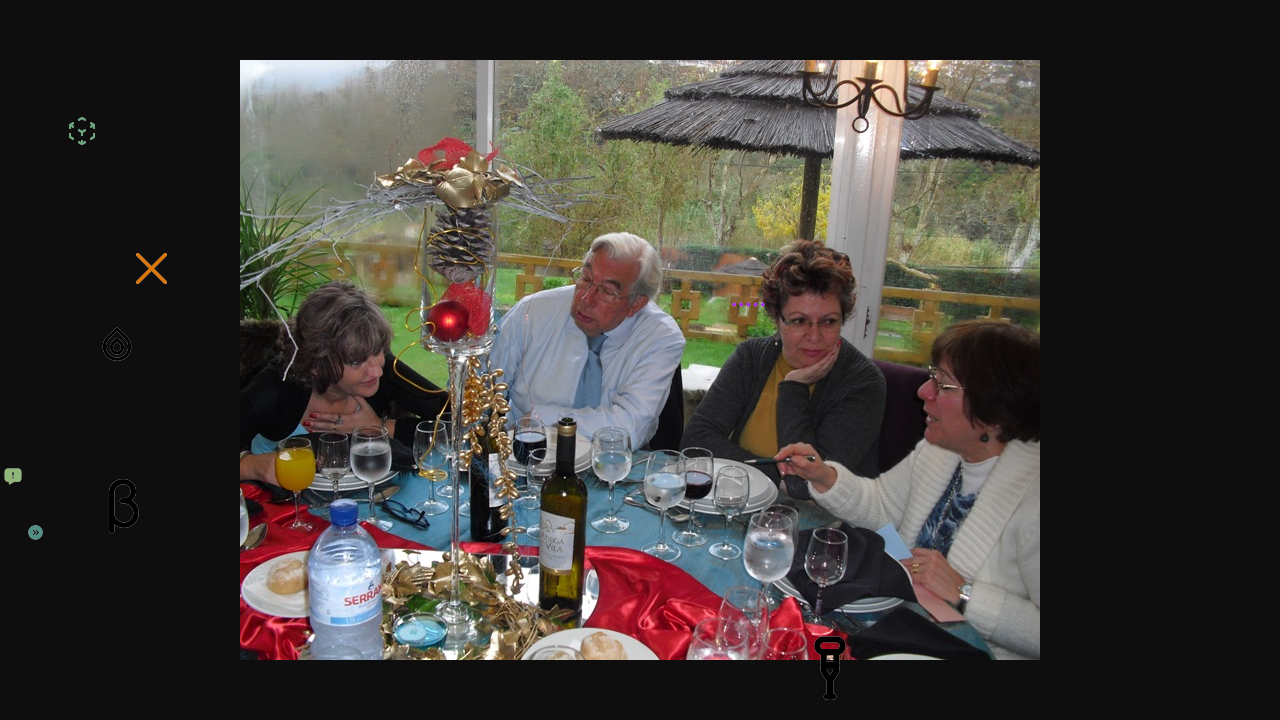 The height and width of the screenshot is (720, 1280). I want to click on skip forward or advance to next item, so click(35, 532).